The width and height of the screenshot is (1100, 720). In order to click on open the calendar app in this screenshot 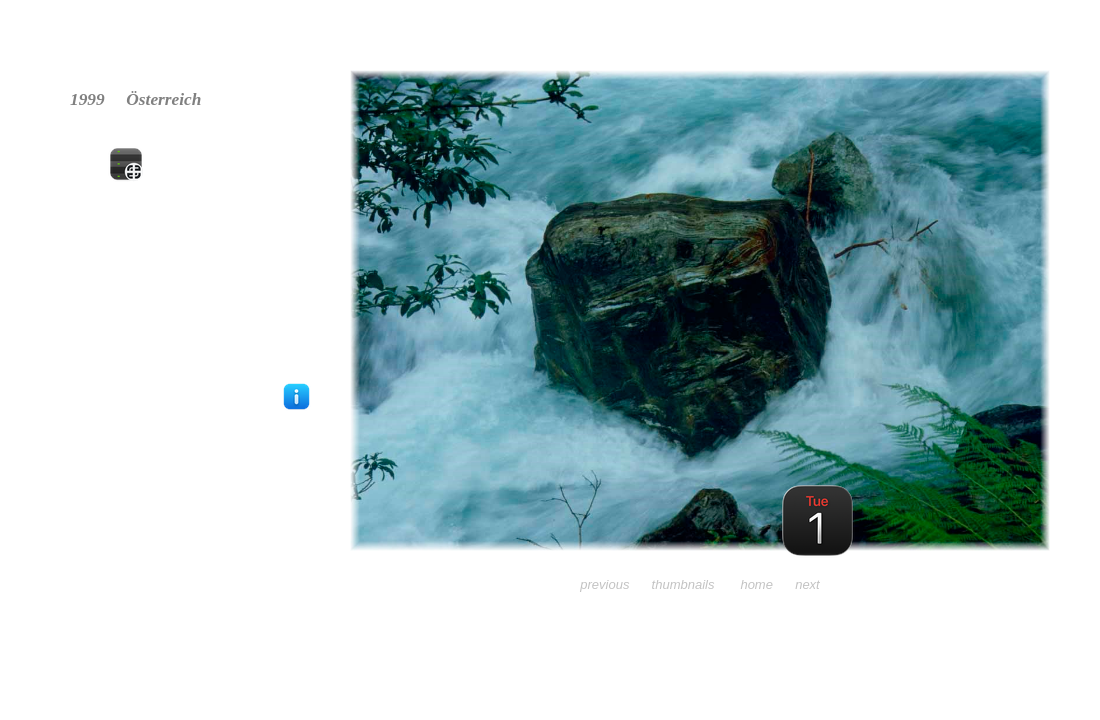, I will do `click(817, 520)`.